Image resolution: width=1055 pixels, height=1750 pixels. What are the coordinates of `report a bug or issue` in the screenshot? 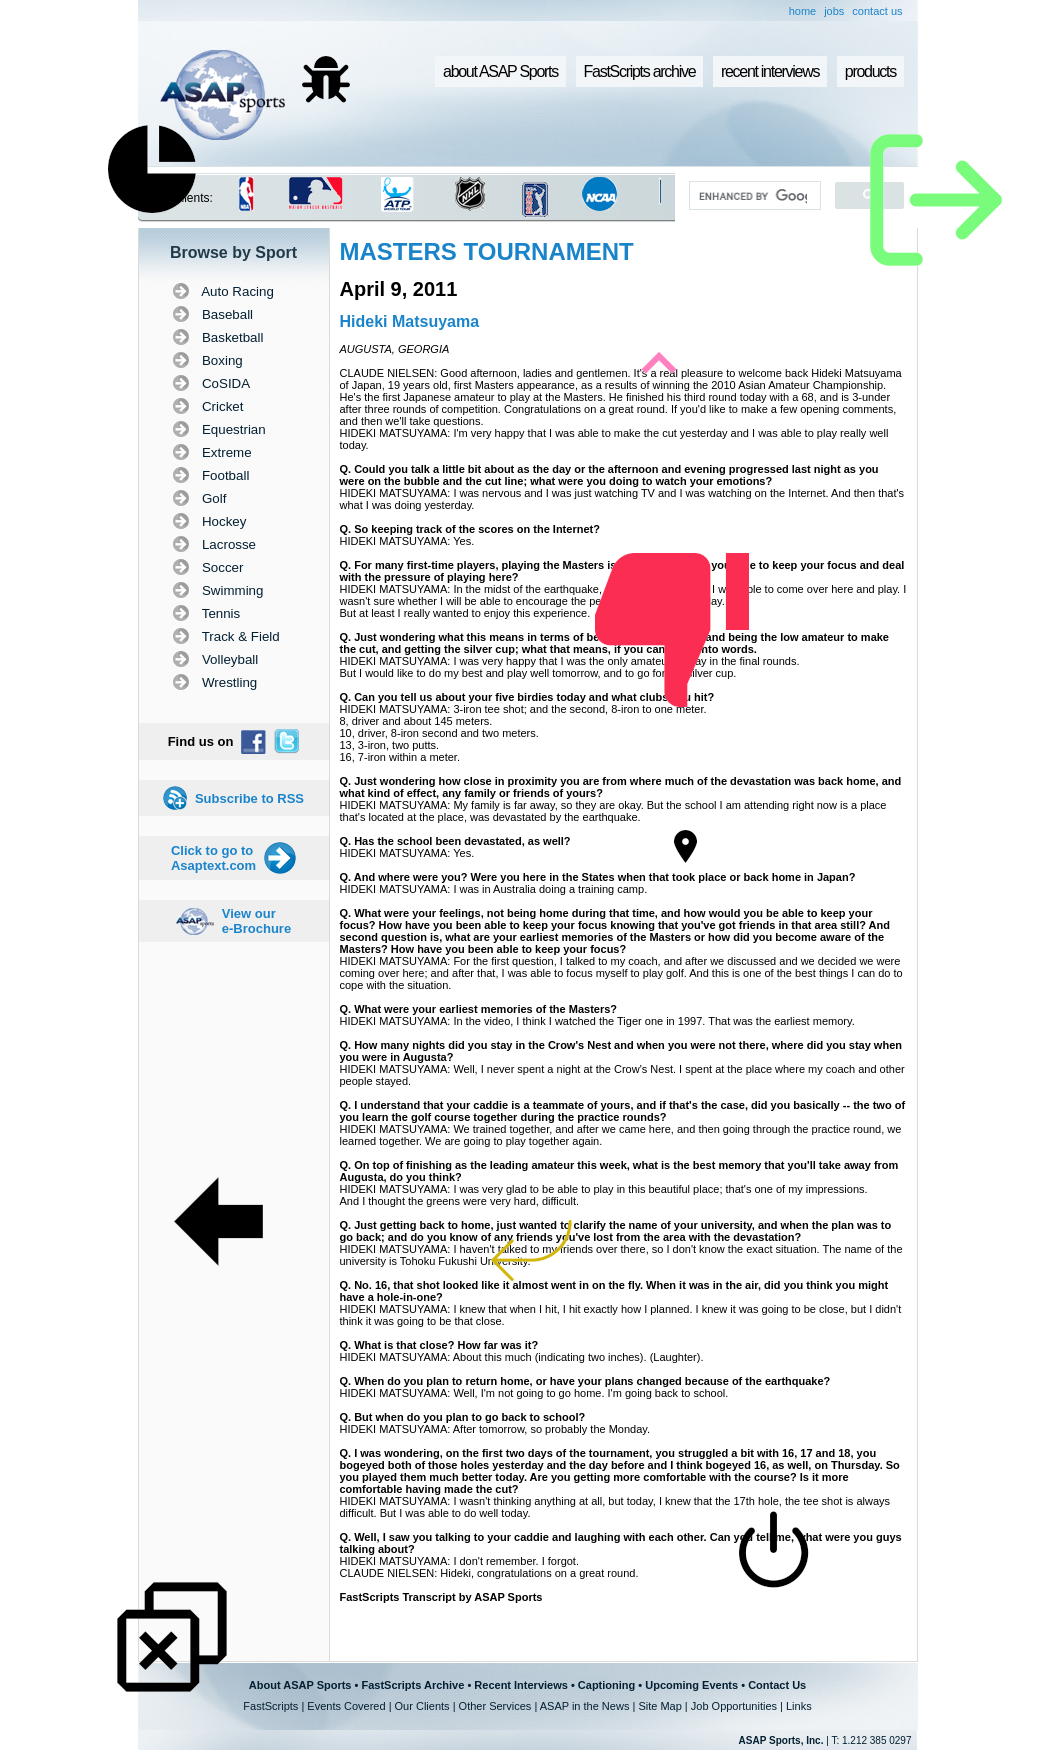 It's located at (326, 80).